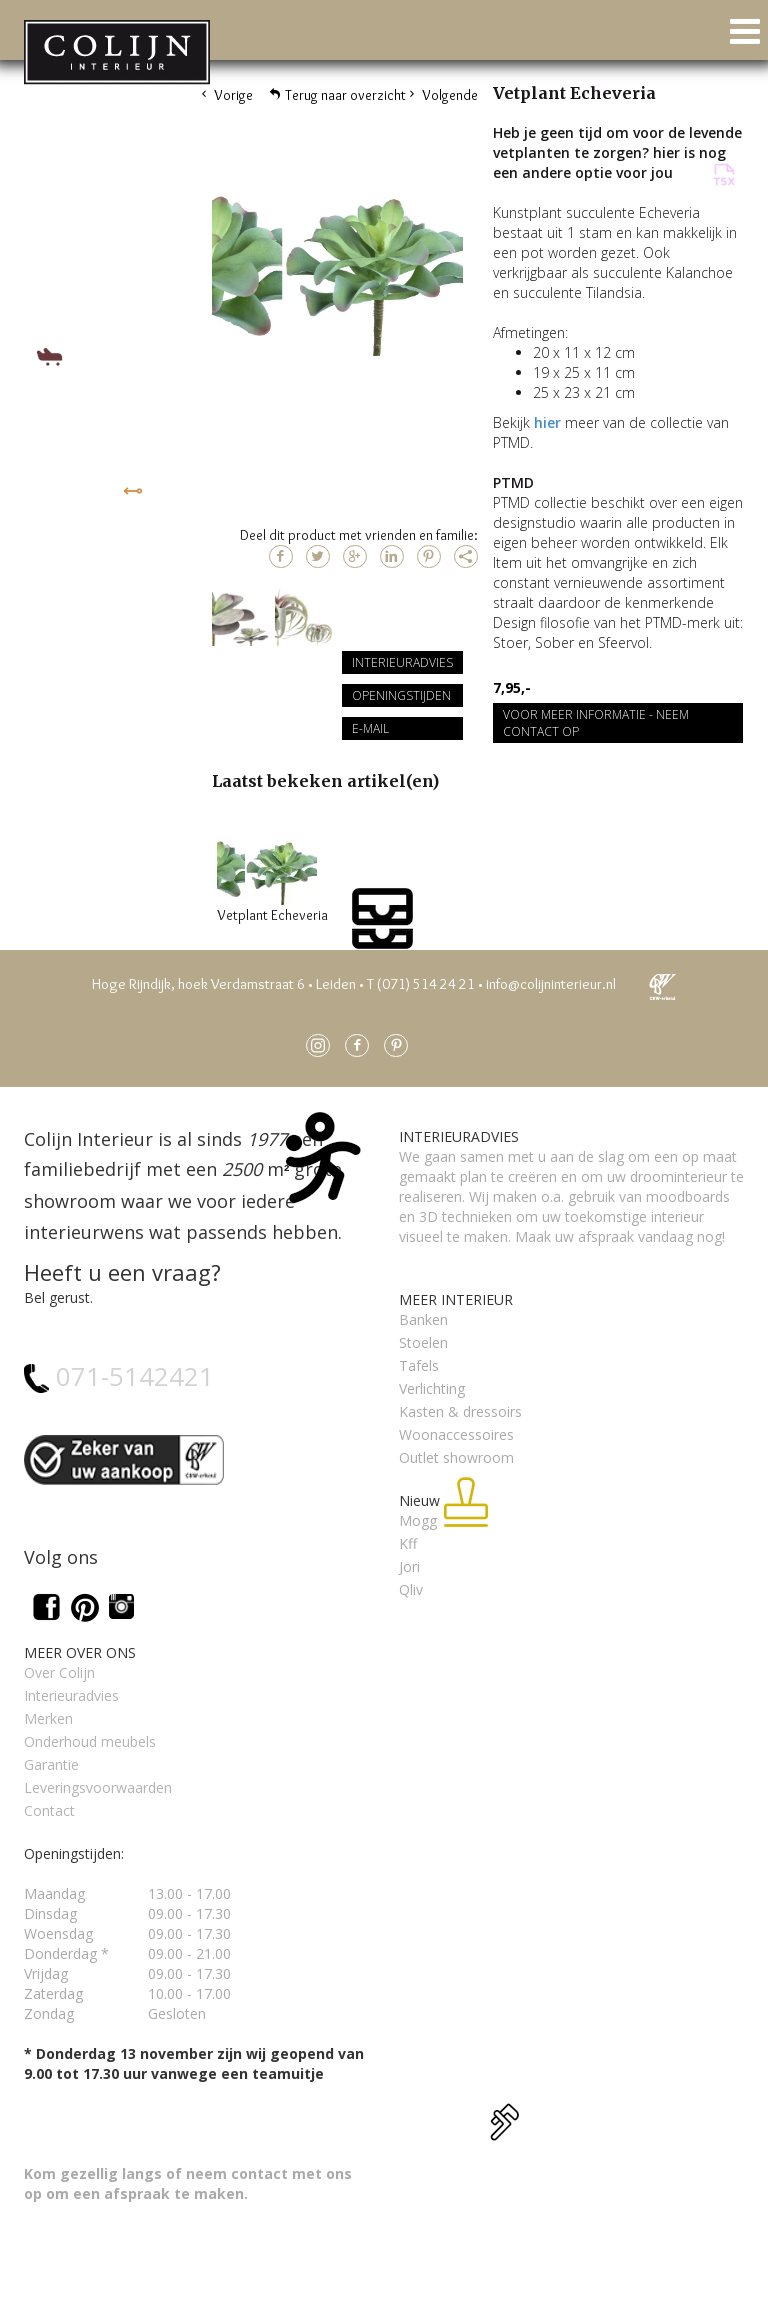 This screenshot has height=2304, width=768. Describe the element at coordinates (133, 491) in the screenshot. I see `go back to the previous screen` at that location.